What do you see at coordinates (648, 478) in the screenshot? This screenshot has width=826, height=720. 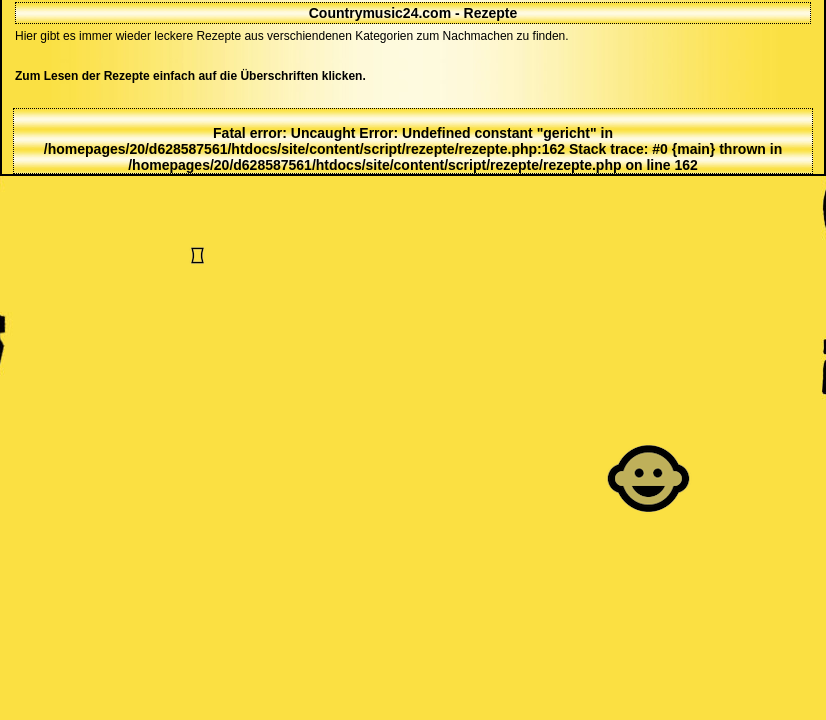 I see `access child-friendly or kids mode settings` at bounding box center [648, 478].